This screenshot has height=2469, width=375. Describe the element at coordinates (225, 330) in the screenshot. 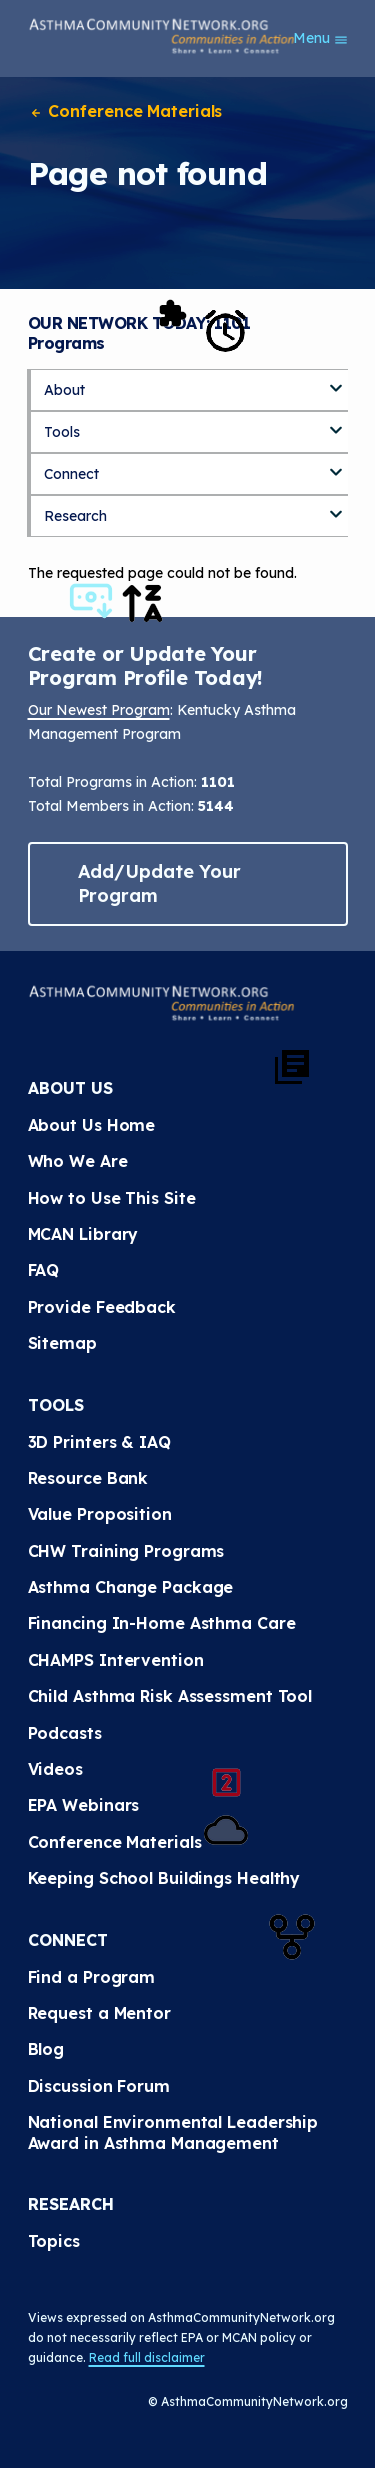

I see `access your alarms` at that location.